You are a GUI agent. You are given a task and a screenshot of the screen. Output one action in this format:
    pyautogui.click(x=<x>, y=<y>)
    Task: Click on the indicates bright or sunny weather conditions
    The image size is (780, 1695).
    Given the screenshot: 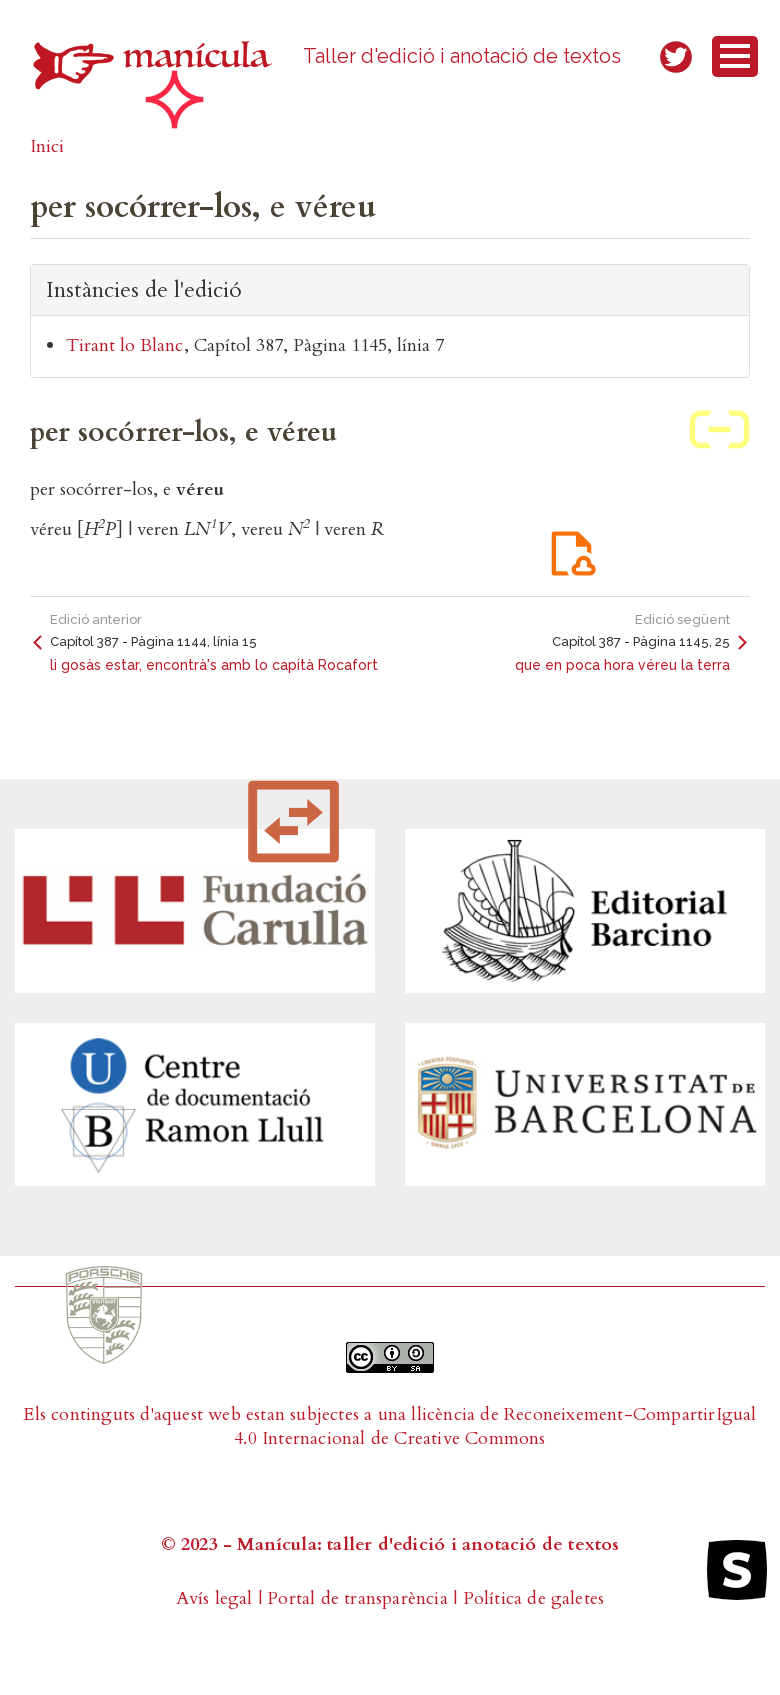 What is the action you would take?
    pyautogui.click(x=174, y=99)
    